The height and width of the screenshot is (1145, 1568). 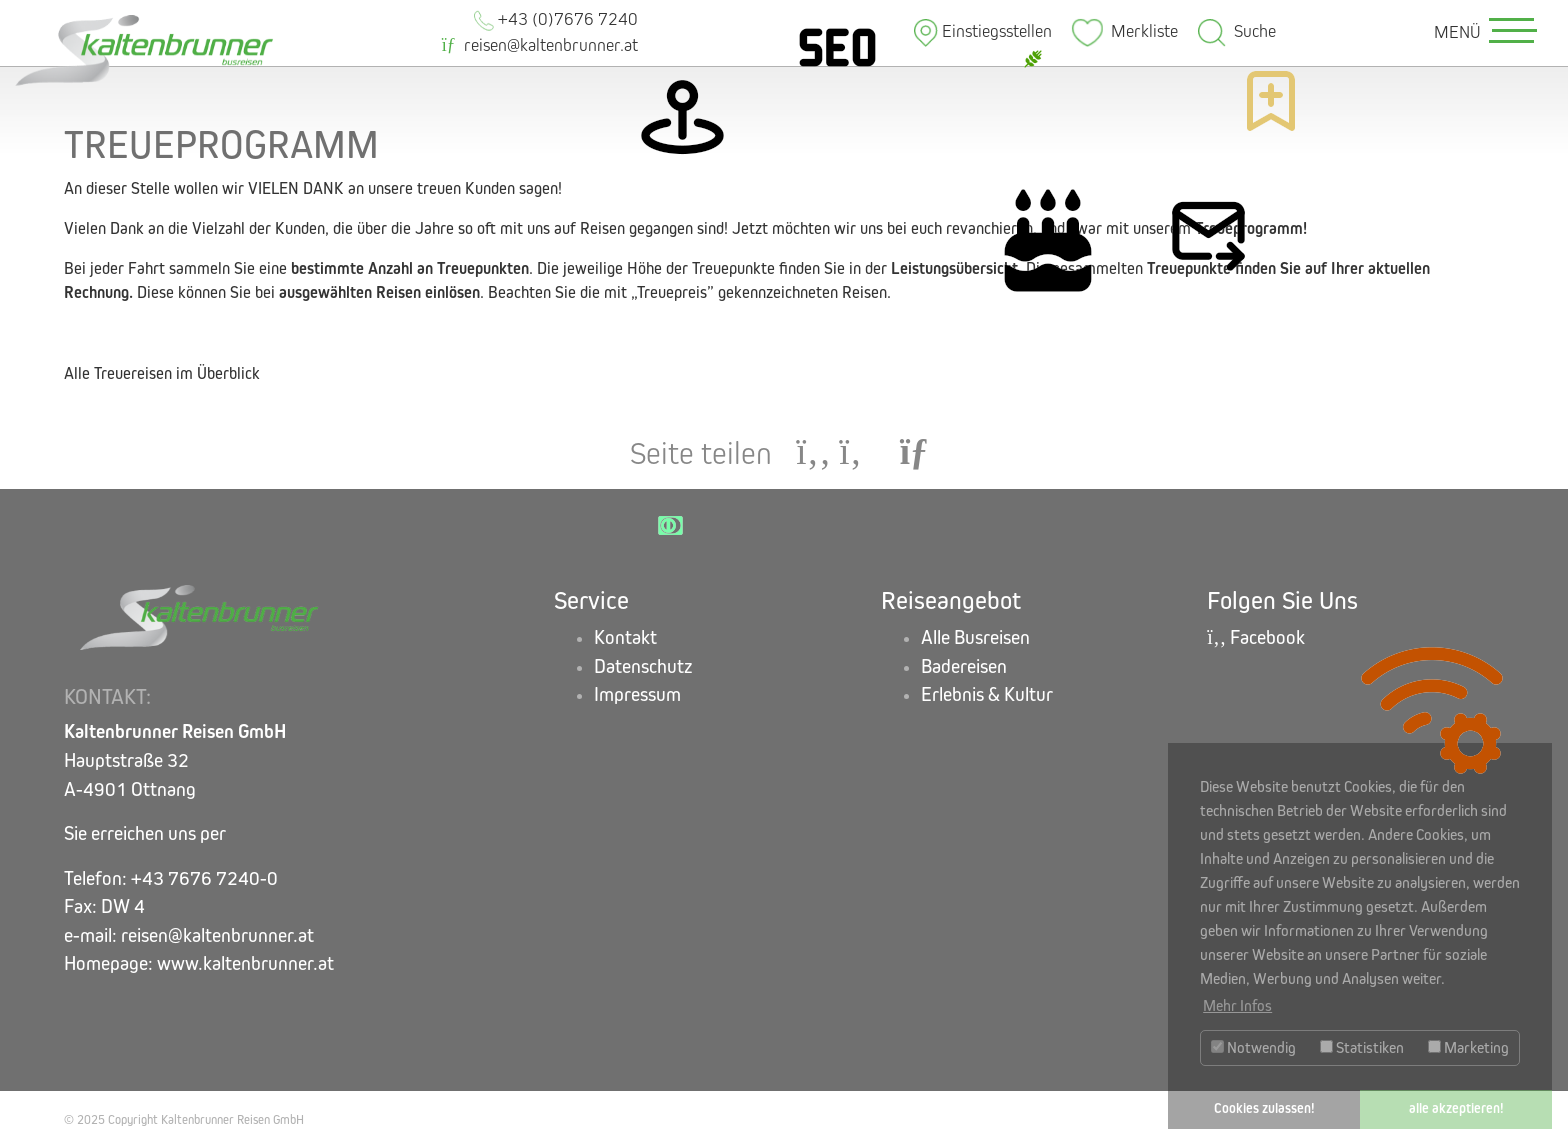 I want to click on view birthday or celebration events, so click(x=1048, y=242).